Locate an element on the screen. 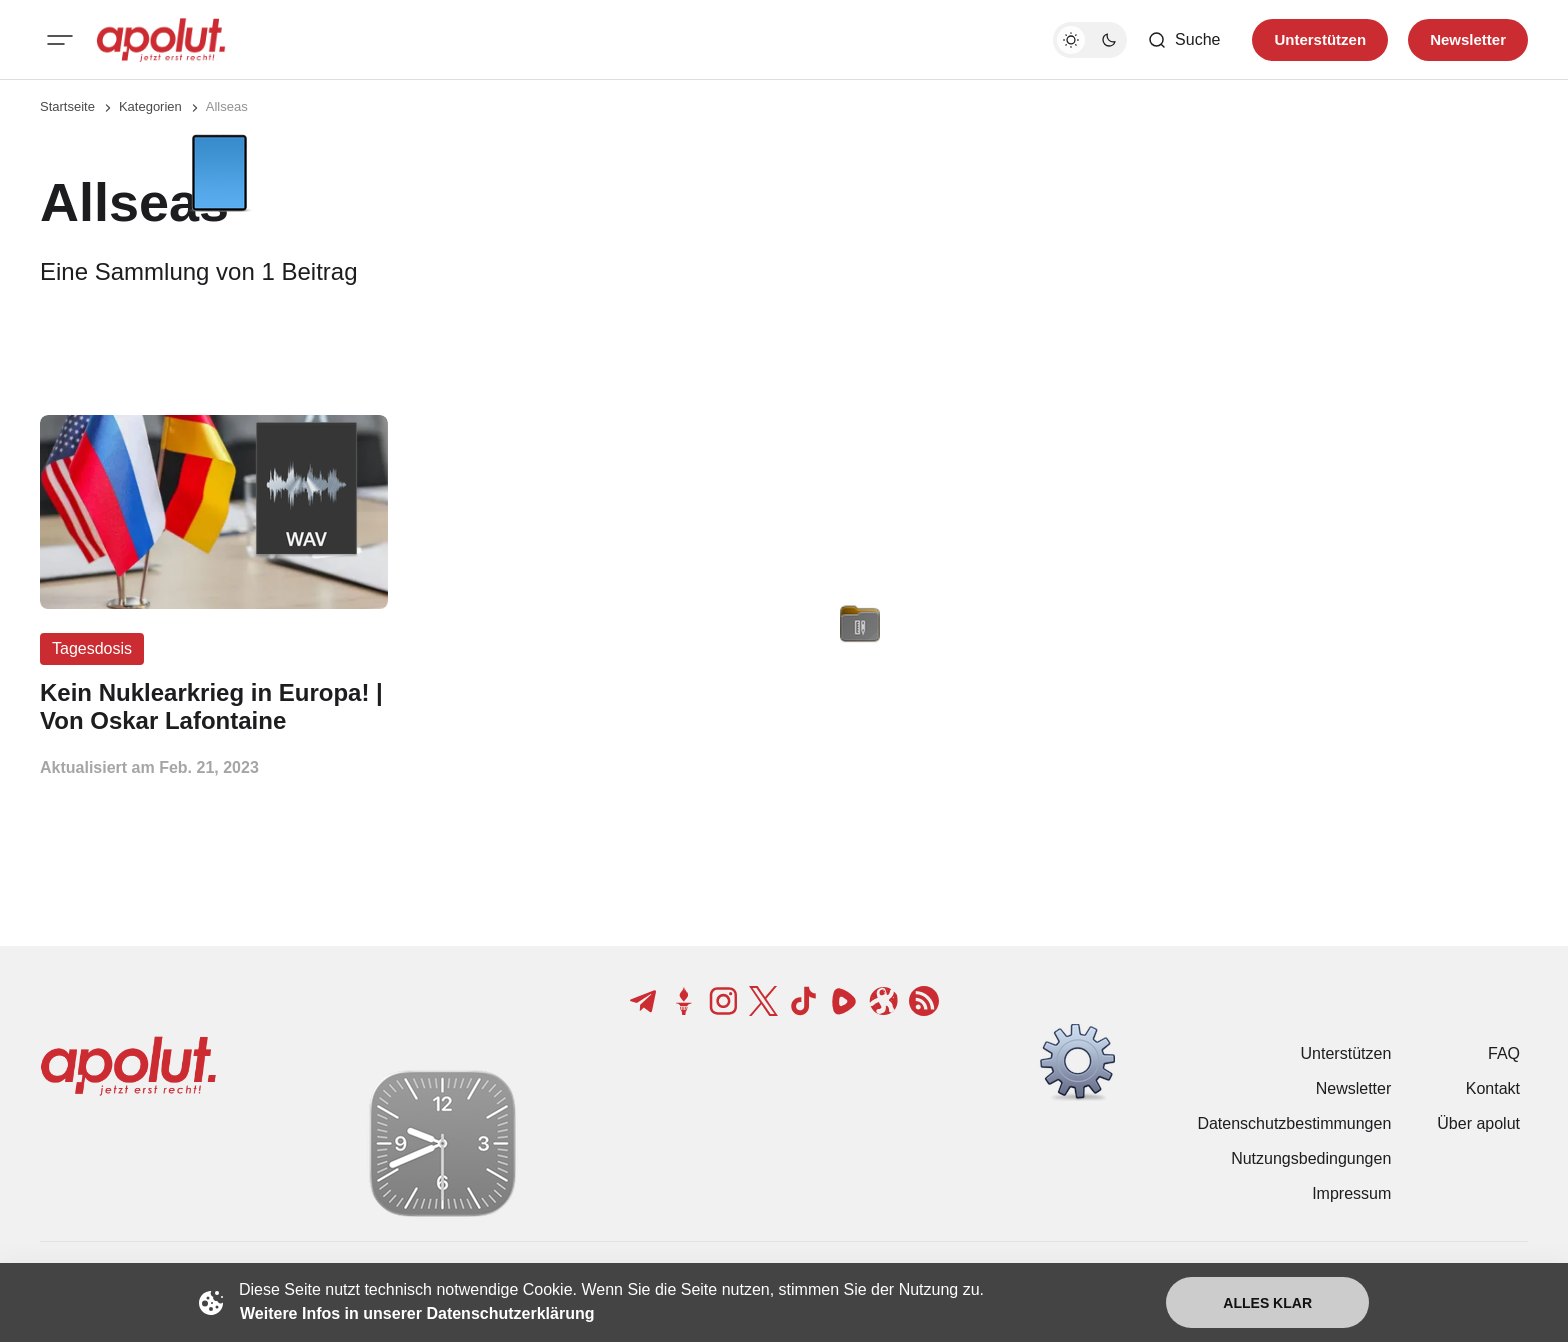  open the clock app is located at coordinates (442, 1143).